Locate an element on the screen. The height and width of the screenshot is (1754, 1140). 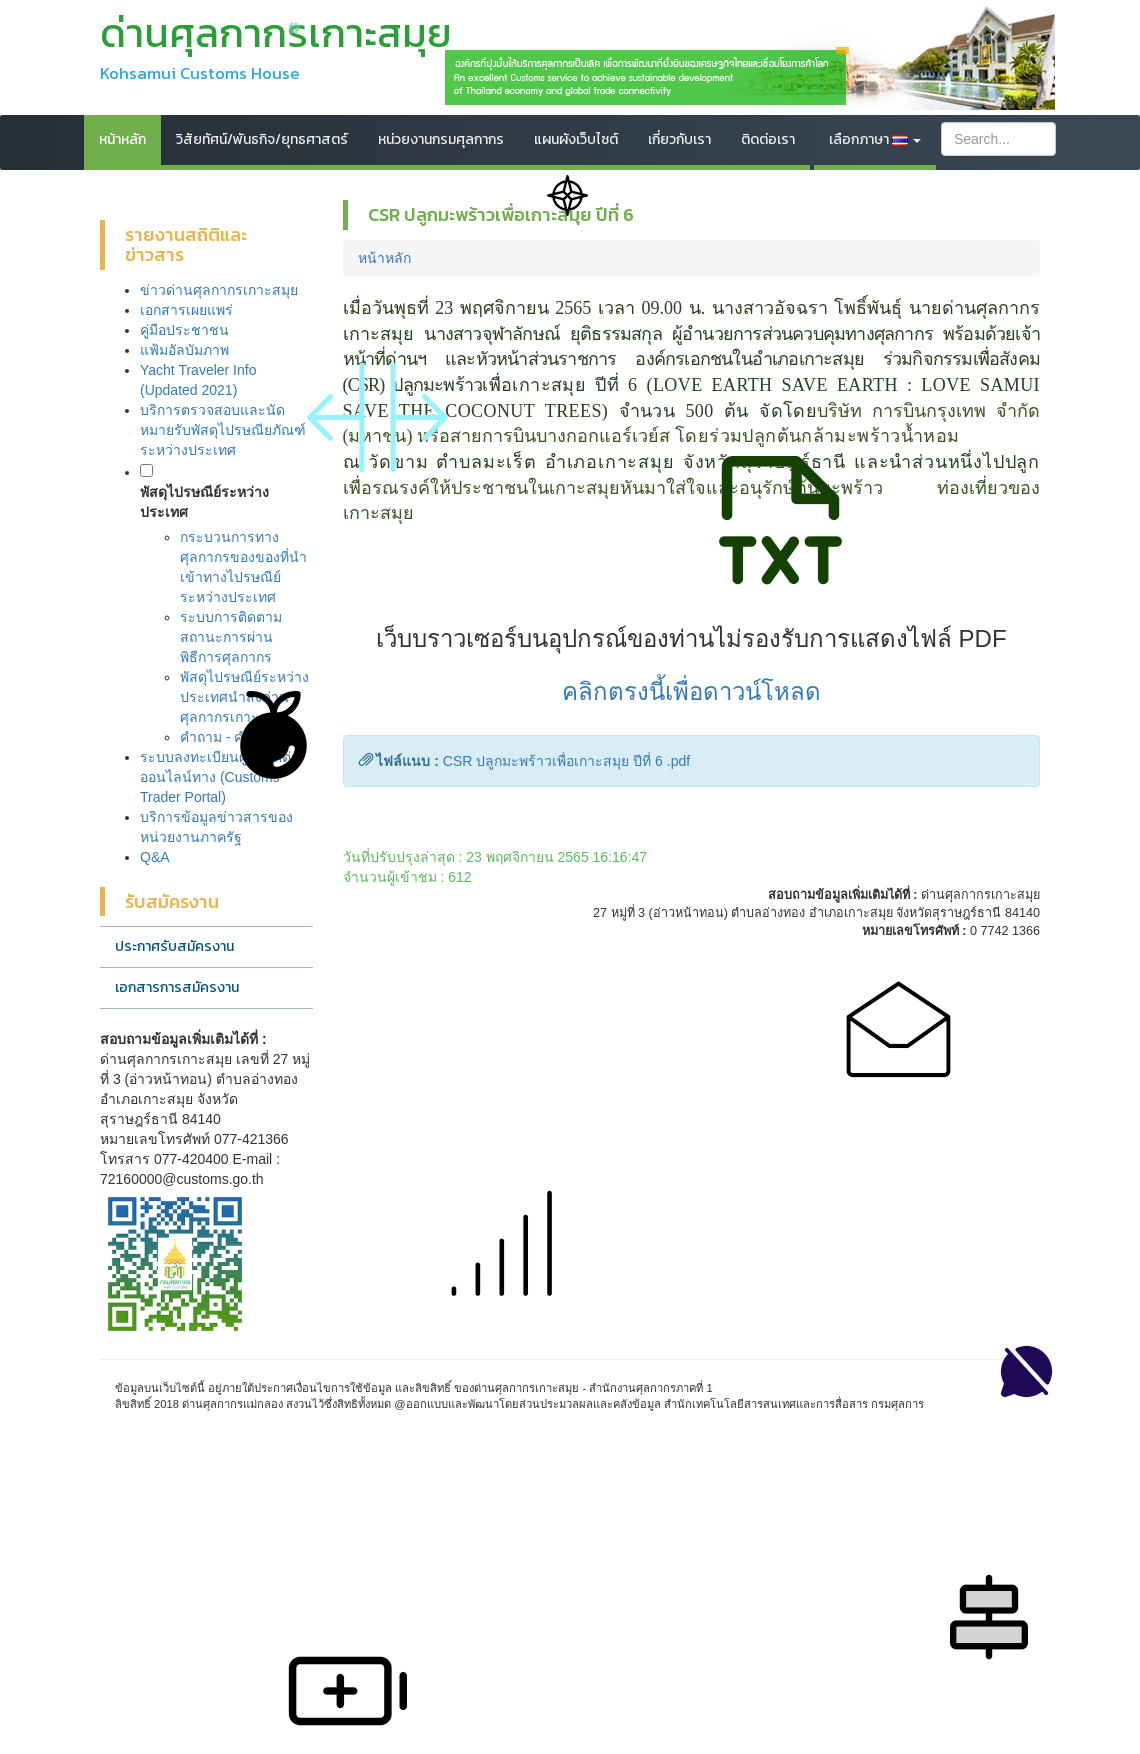
split view horizontally is located at coordinates (377, 417).